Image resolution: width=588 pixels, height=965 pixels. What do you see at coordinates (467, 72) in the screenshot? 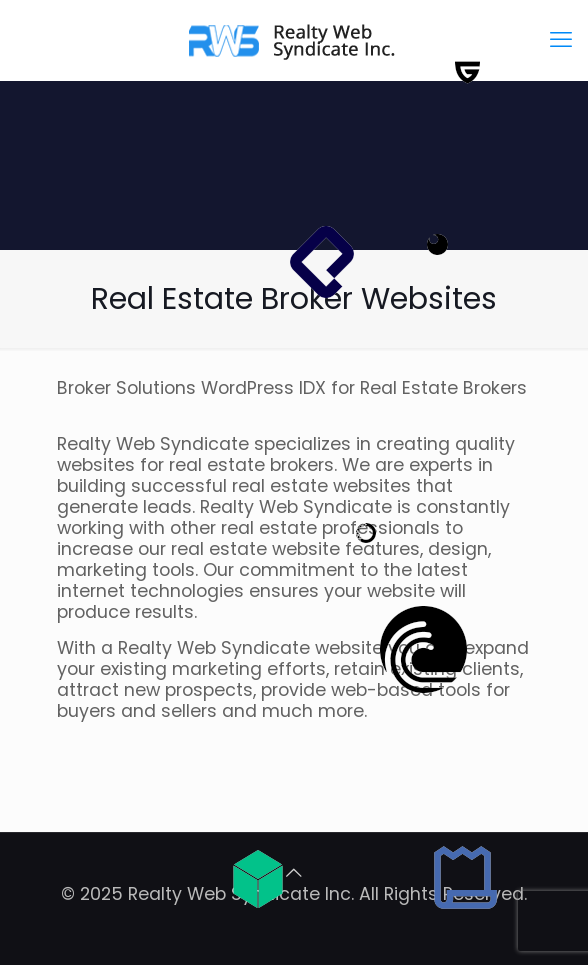
I see `open the Guilded app` at bounding box center [467, 72].